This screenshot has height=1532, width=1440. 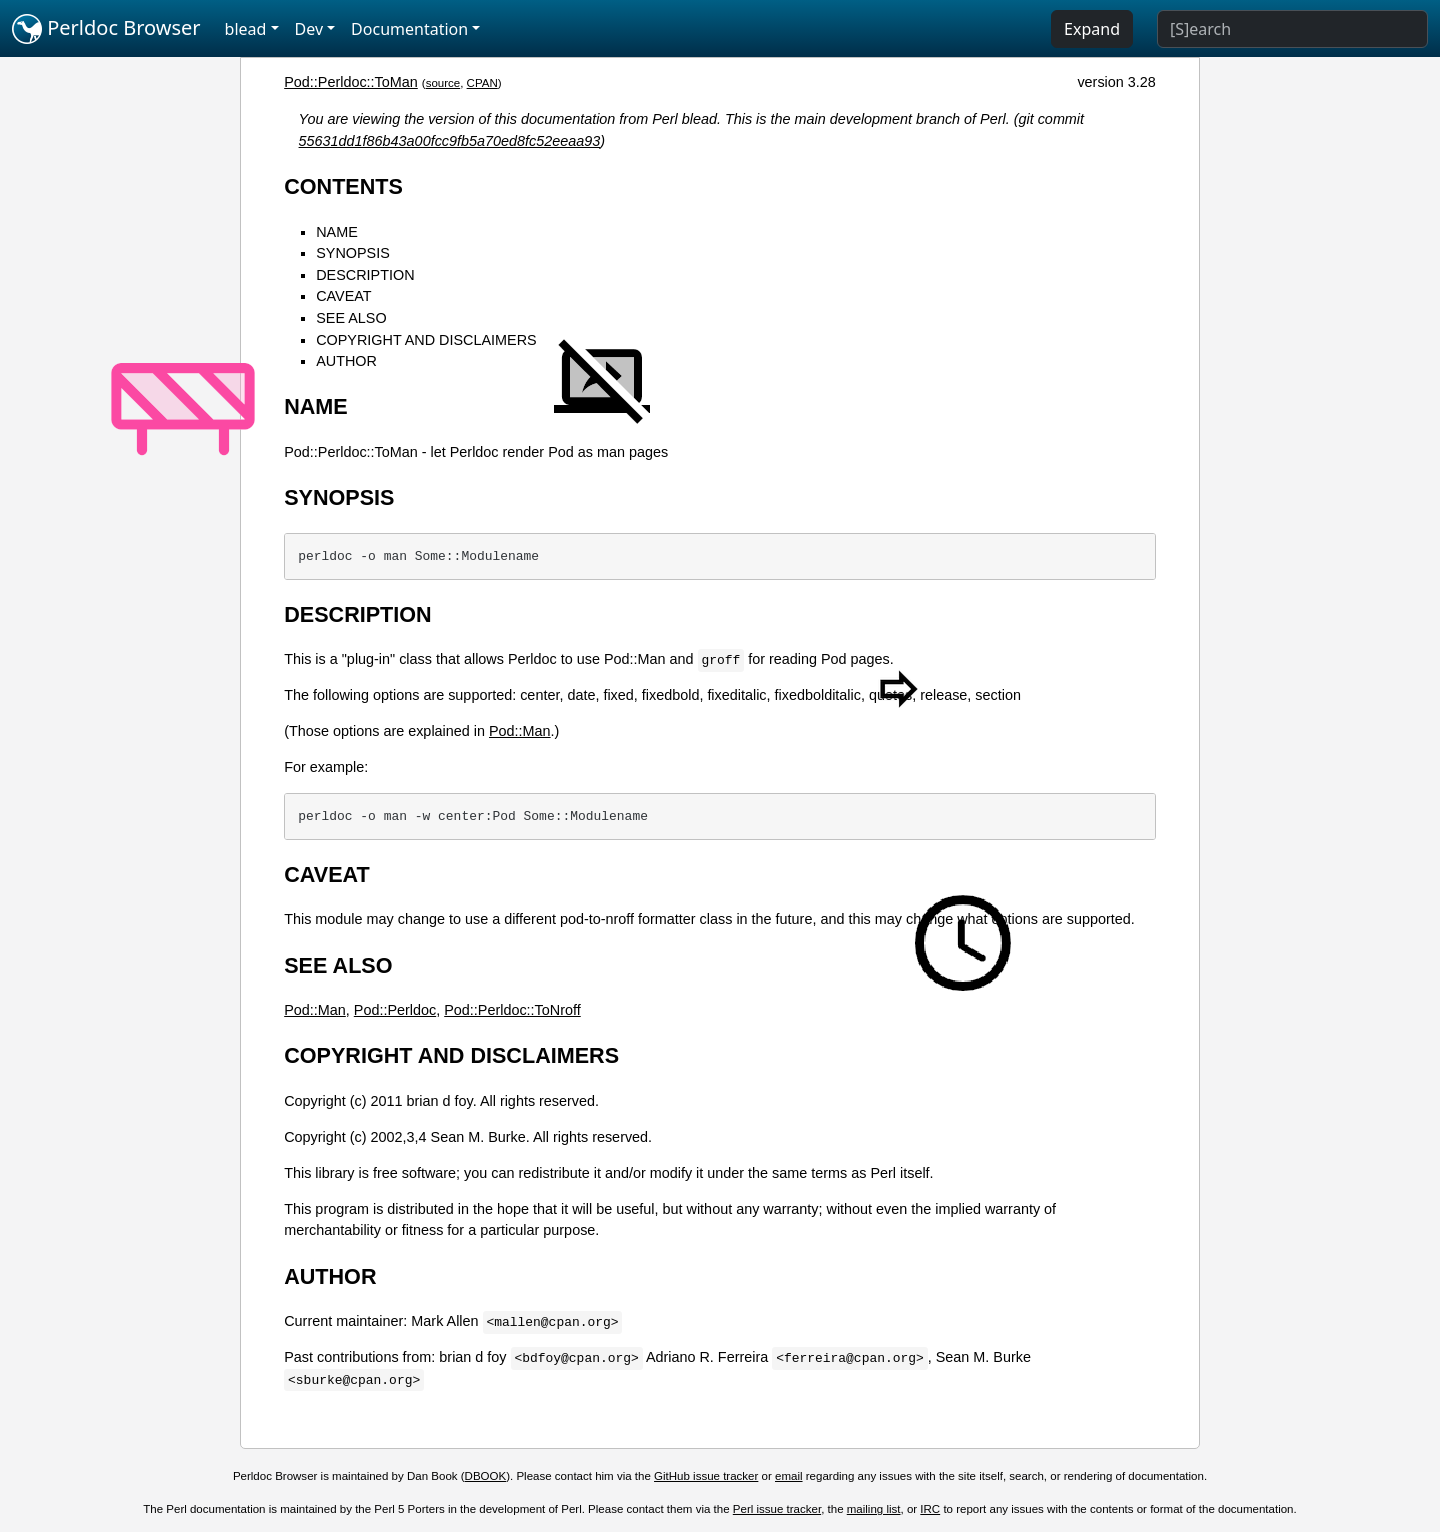 I want to click on forward an email or message, so click(x=899, y=689).